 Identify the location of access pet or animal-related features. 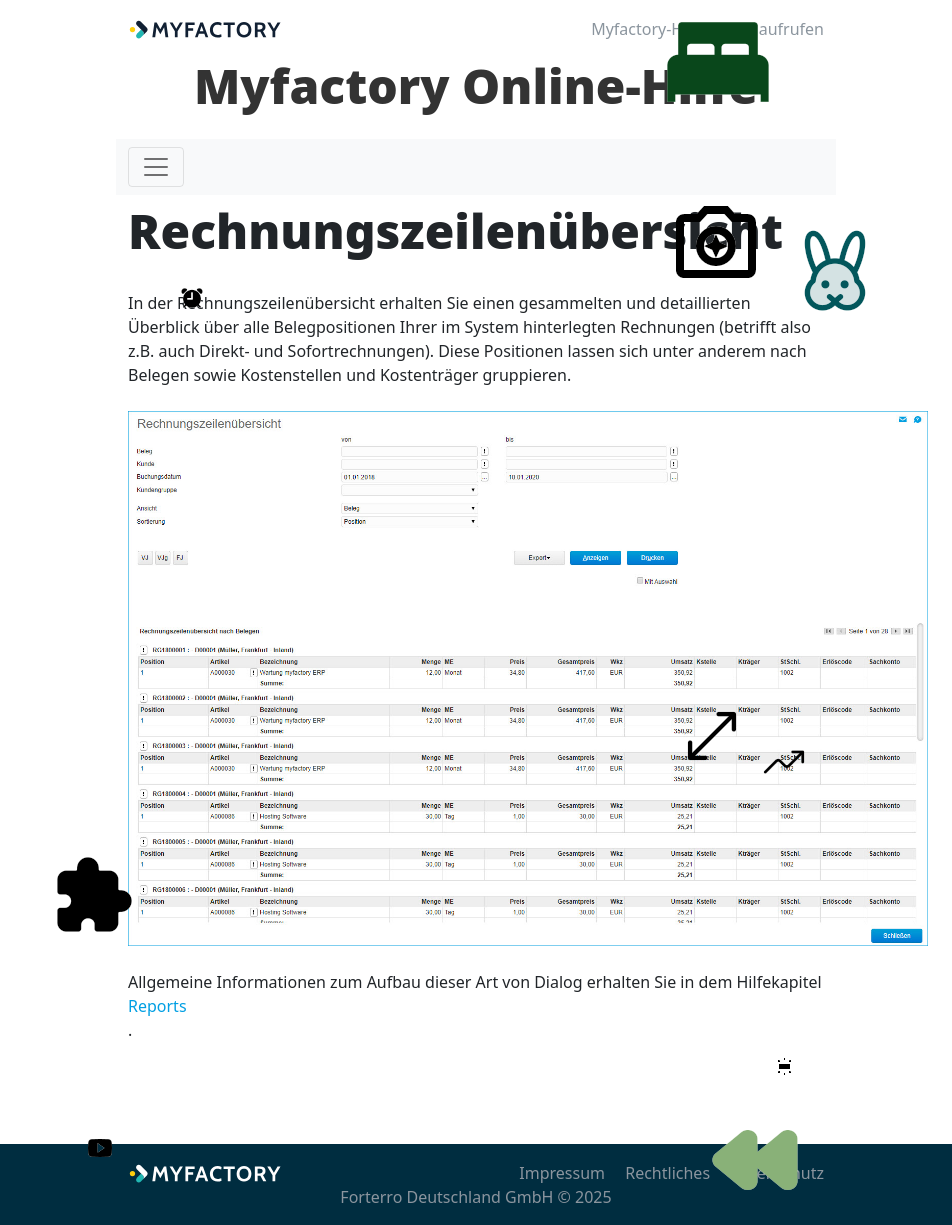
(835, 272).